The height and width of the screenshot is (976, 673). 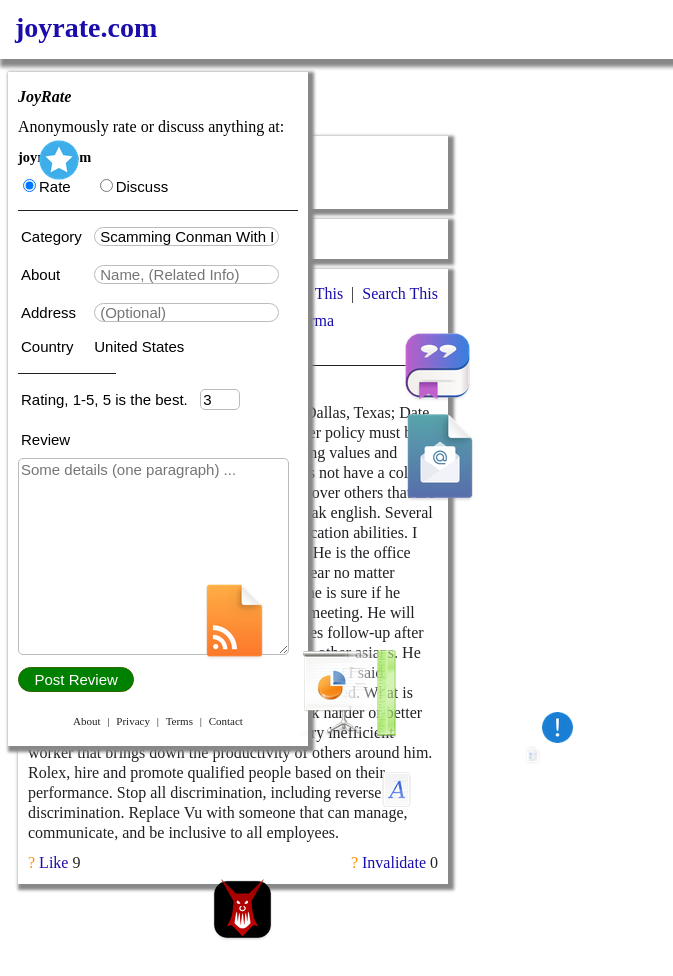 What do you see at coordinates (59, 160) in the screenshot?
I see `indicates a favorited or starred item` at bounding box center [59, 160].